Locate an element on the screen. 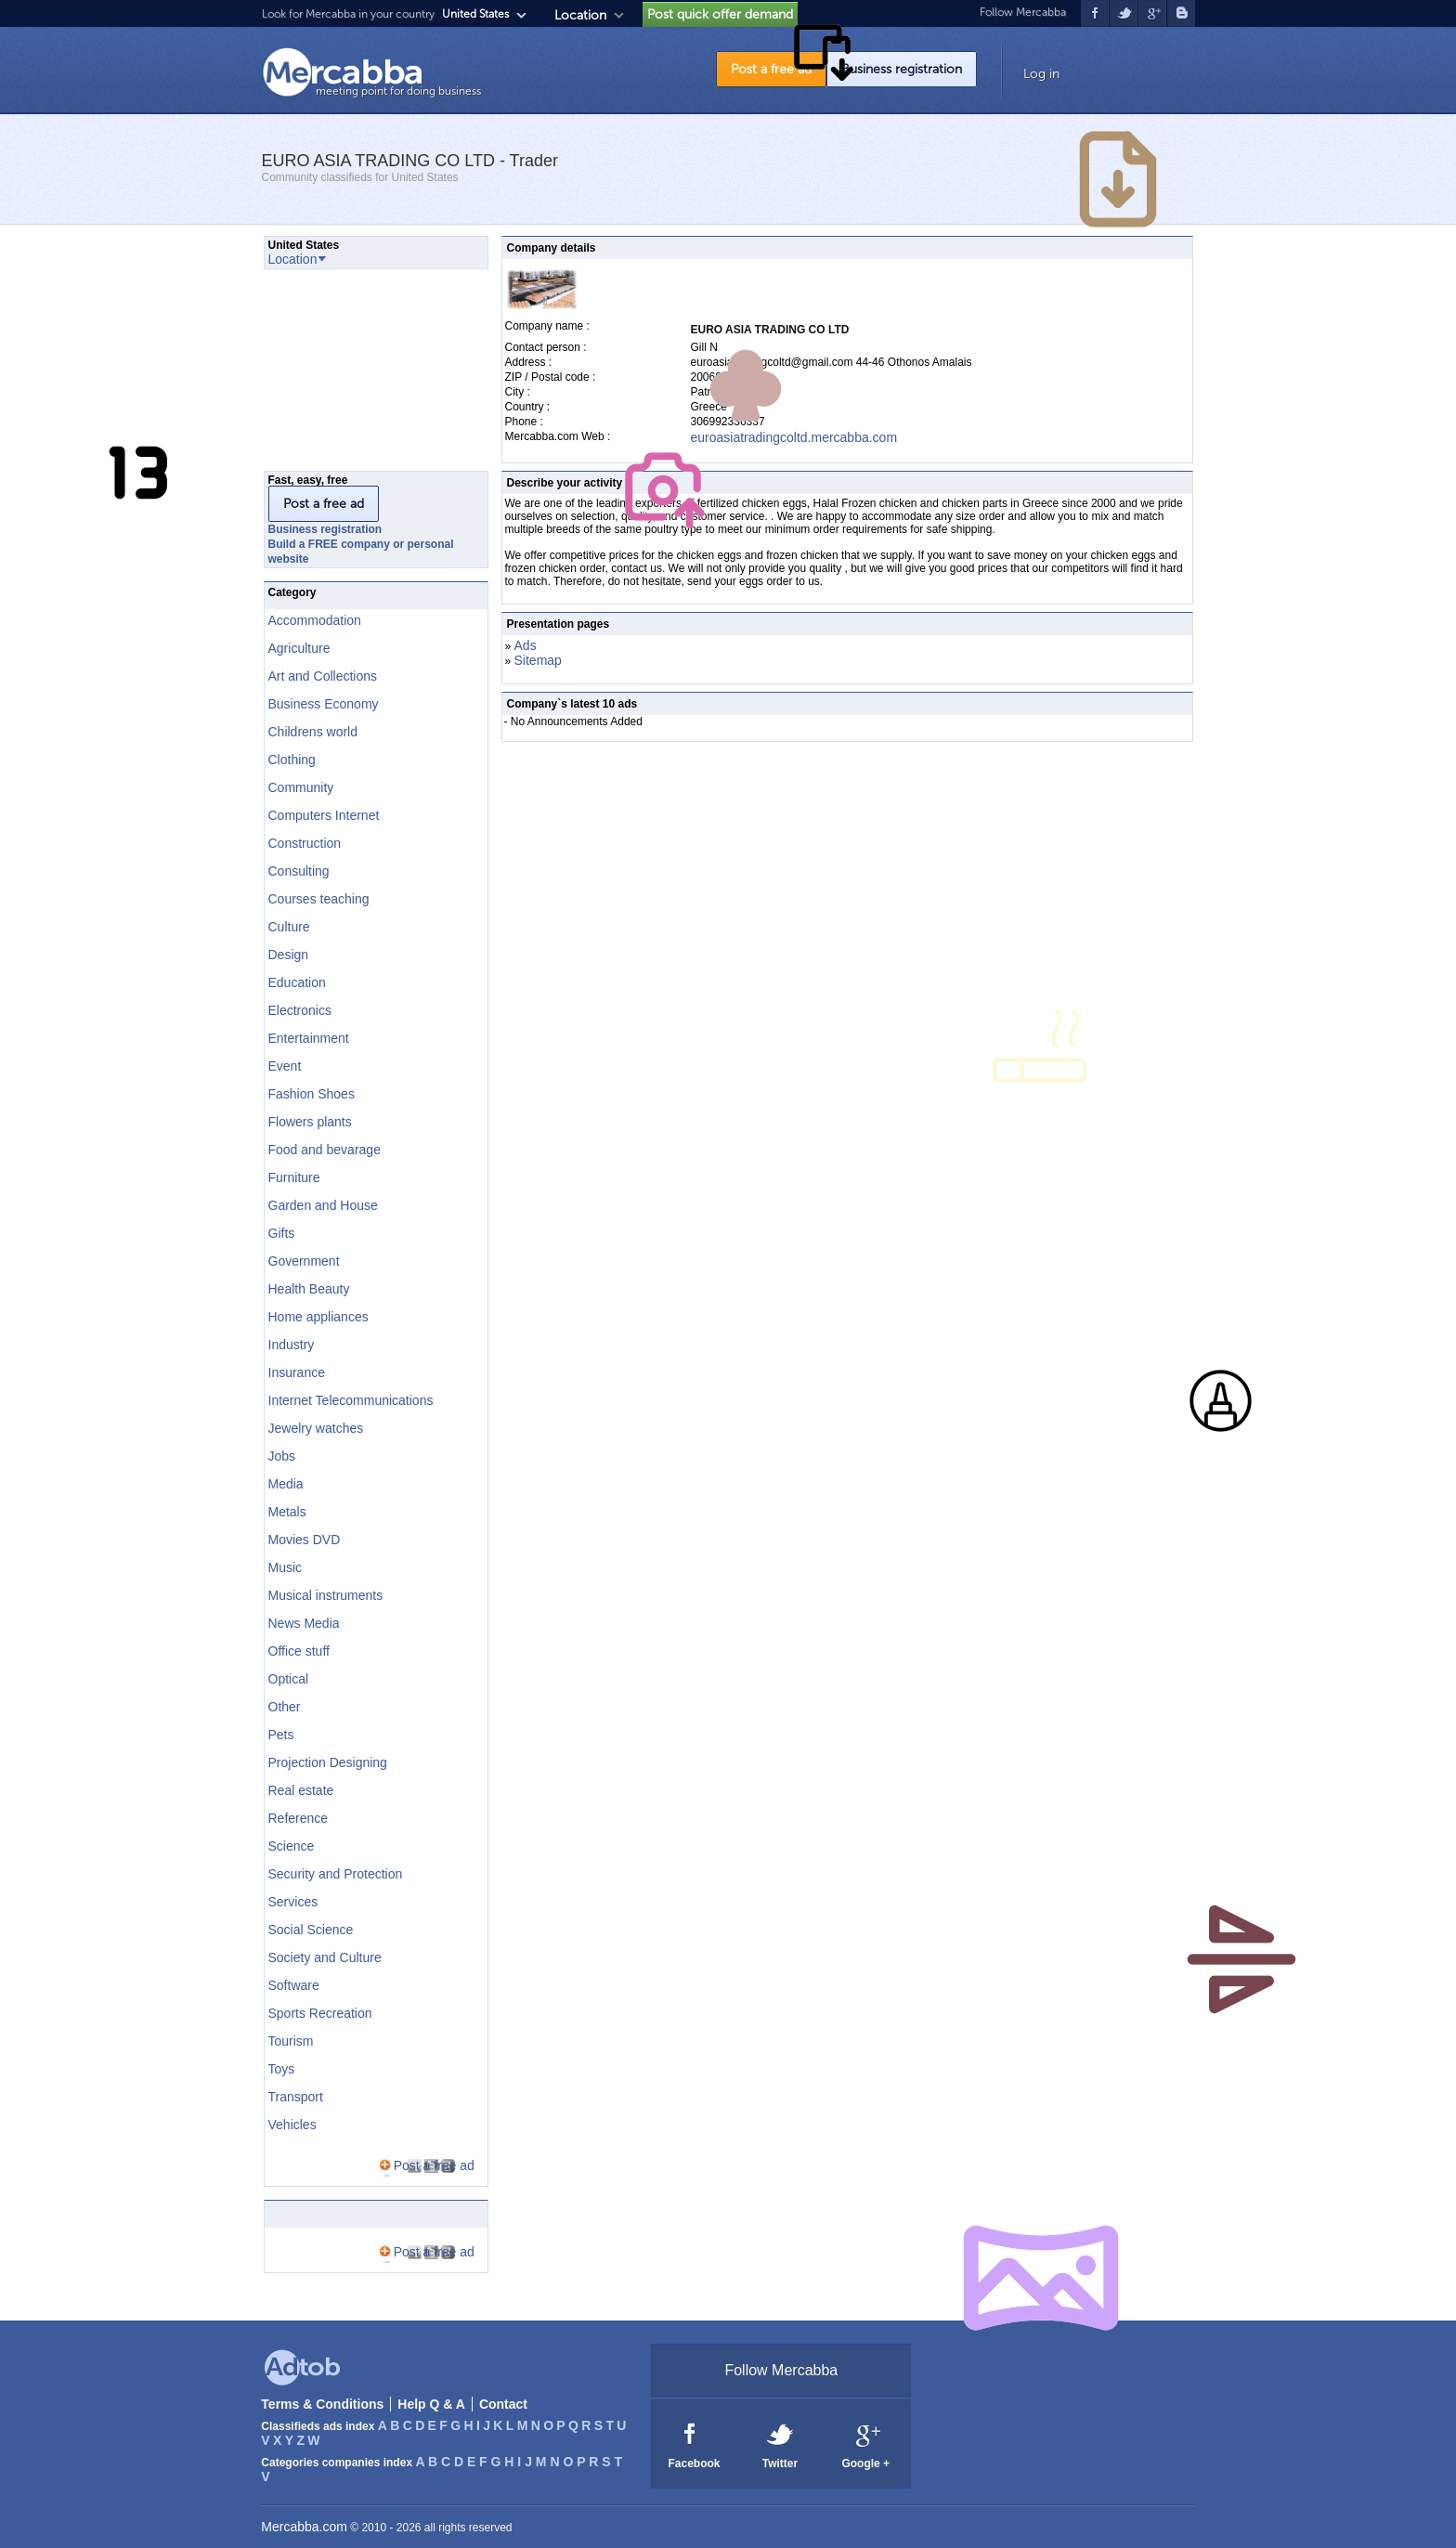 Image resolution: width=1456 pixels, height=2548 pixels. flip image horizontally is located at coordinates (1242, 1959).